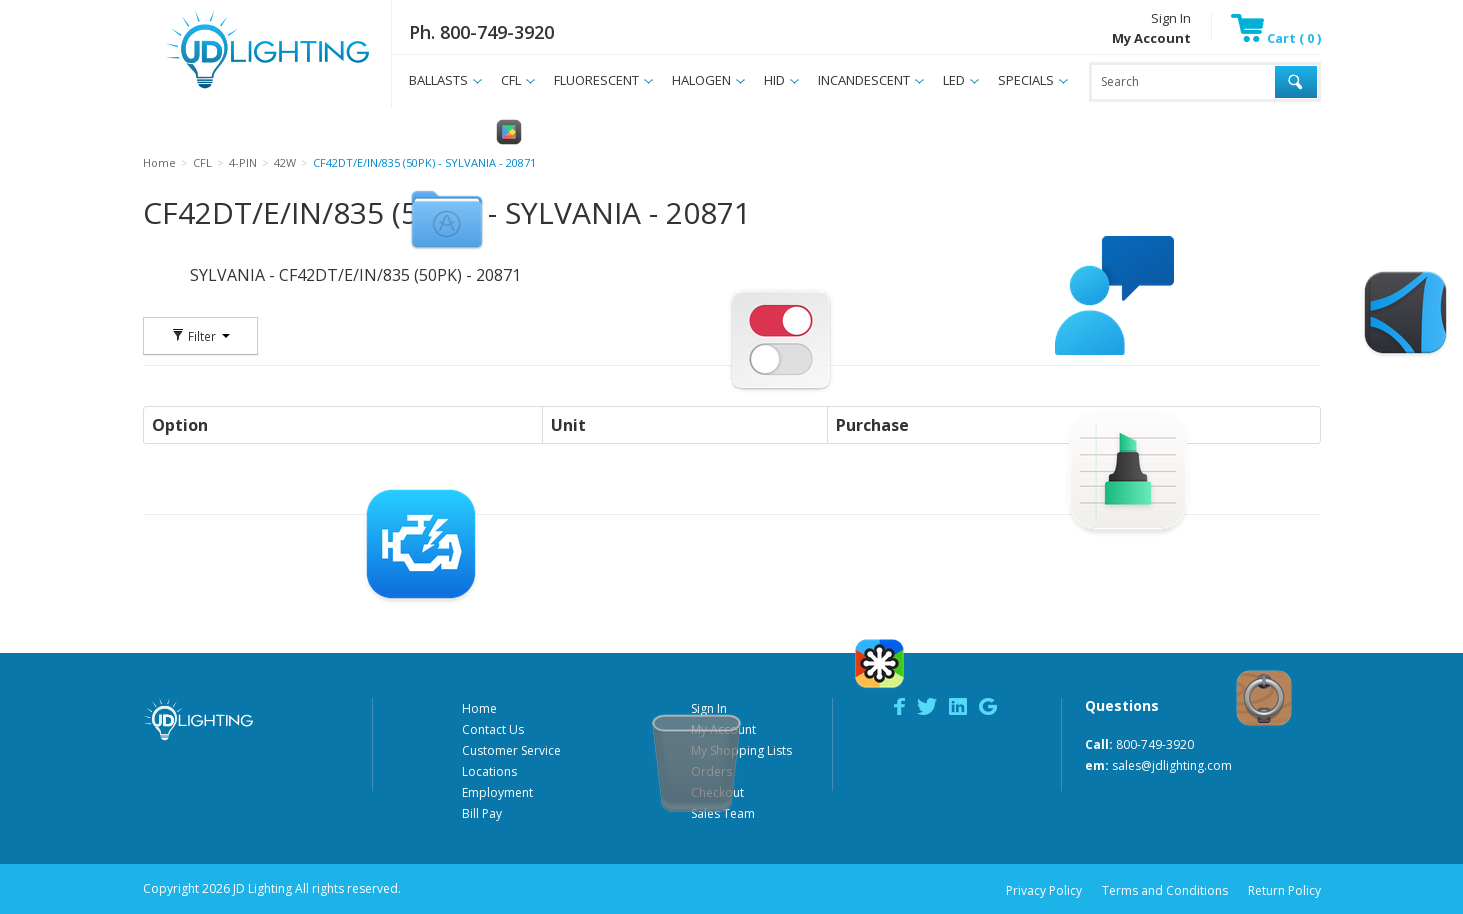 Image resolution: width=1463 pixels, height=914 pixels. Describe the element at coordinates (1128, 471) in the screenshot. I see `open marker app for highlighting and annotating documents` at that location.